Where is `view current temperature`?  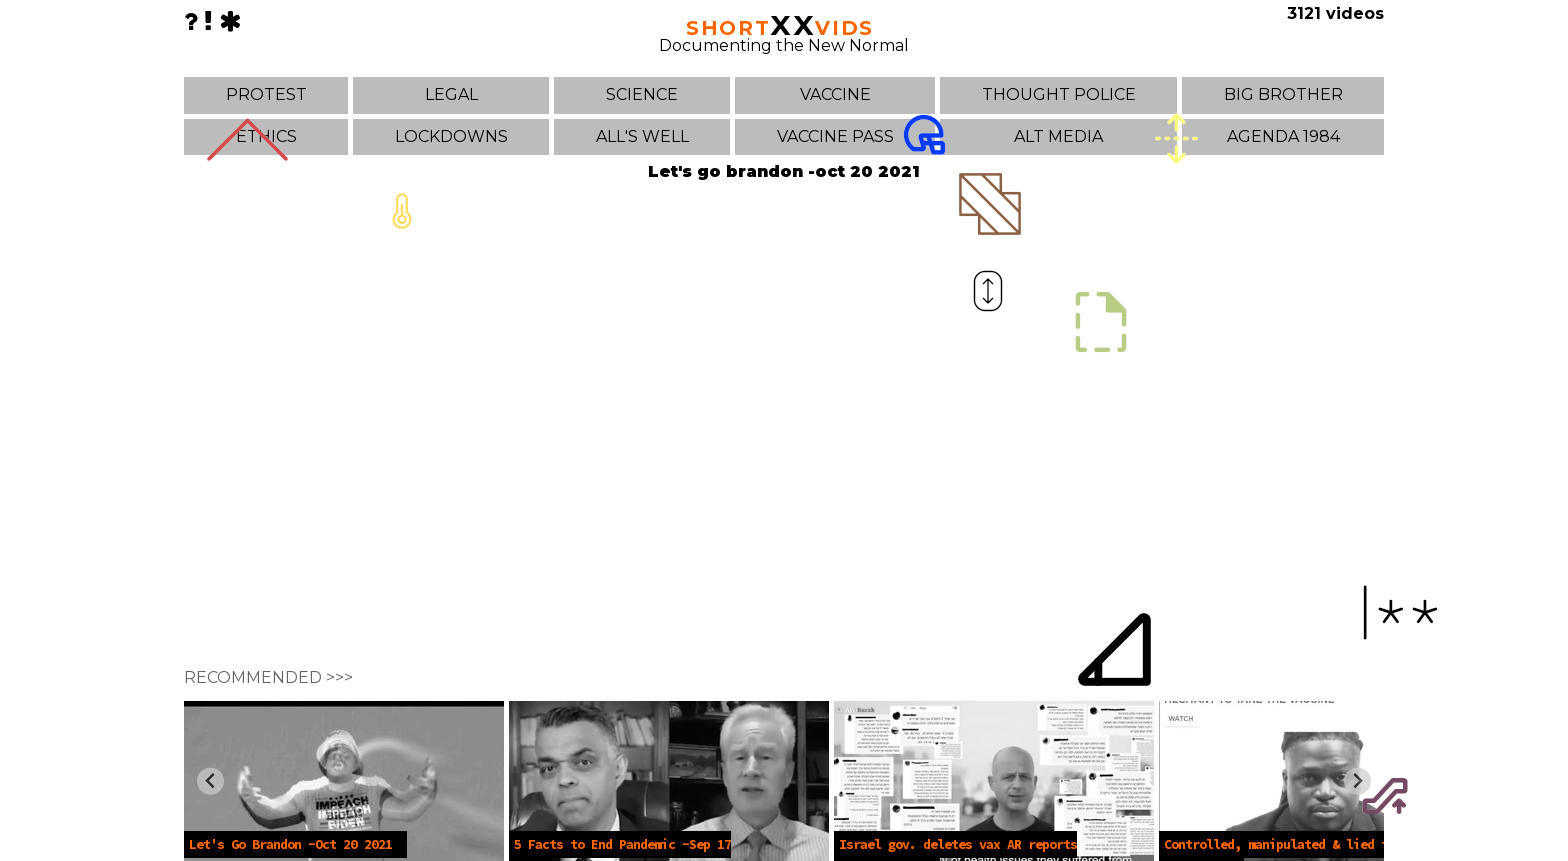
view current temperature is located at coordinates (402, 211).